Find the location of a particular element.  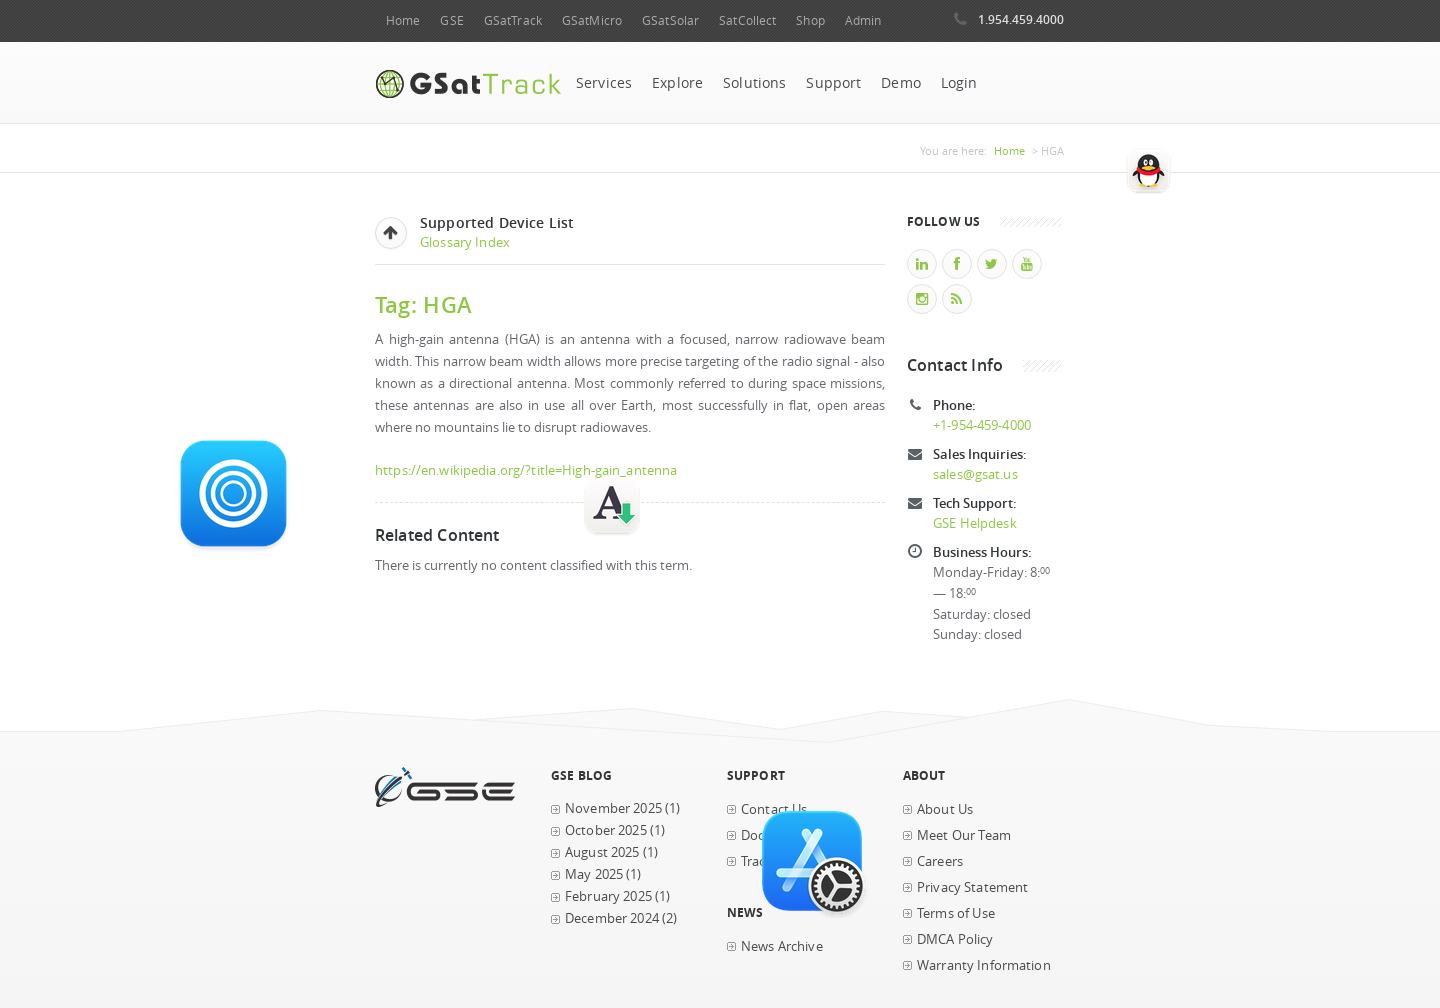

open QQ messaging app is located at coordinates (1148, 170).